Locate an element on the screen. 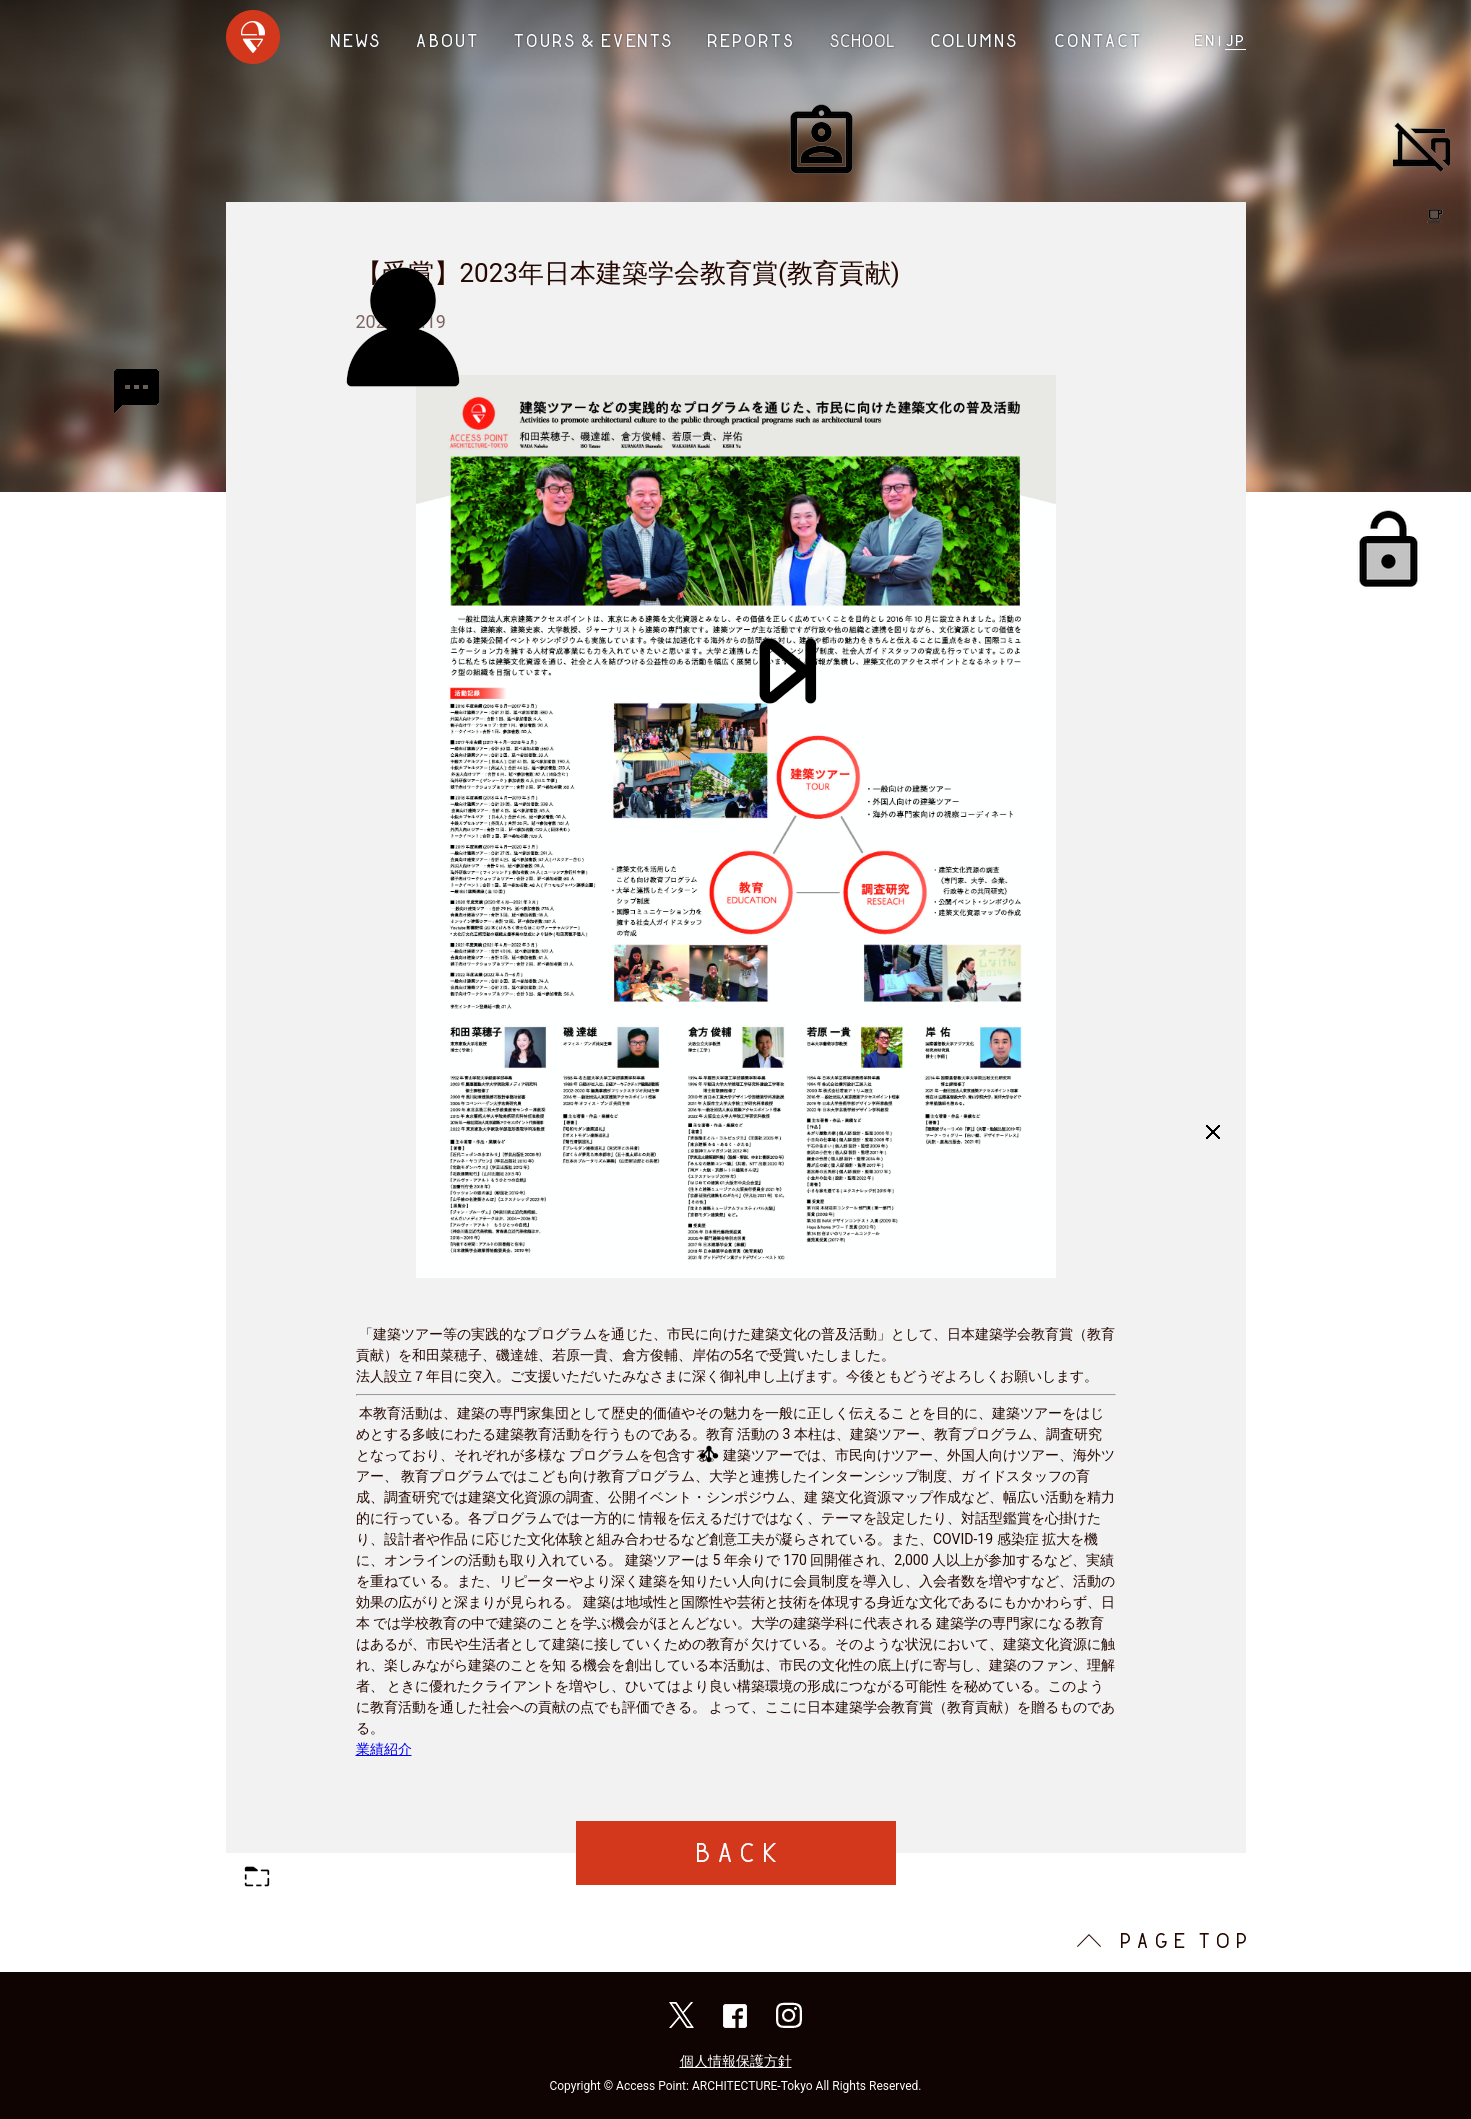 The width and height of the screenshot is (1471, 2119). view hierarchical data structure is located at coordinates (709, 1454).